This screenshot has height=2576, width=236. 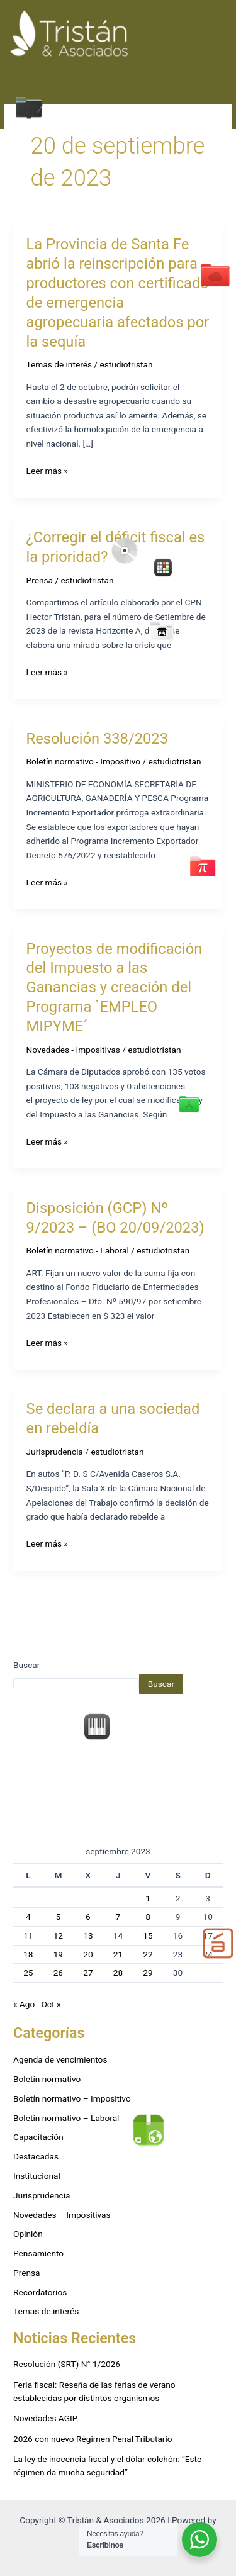 I want to click on open your itch.io games folder, so click(x=162, y=631).